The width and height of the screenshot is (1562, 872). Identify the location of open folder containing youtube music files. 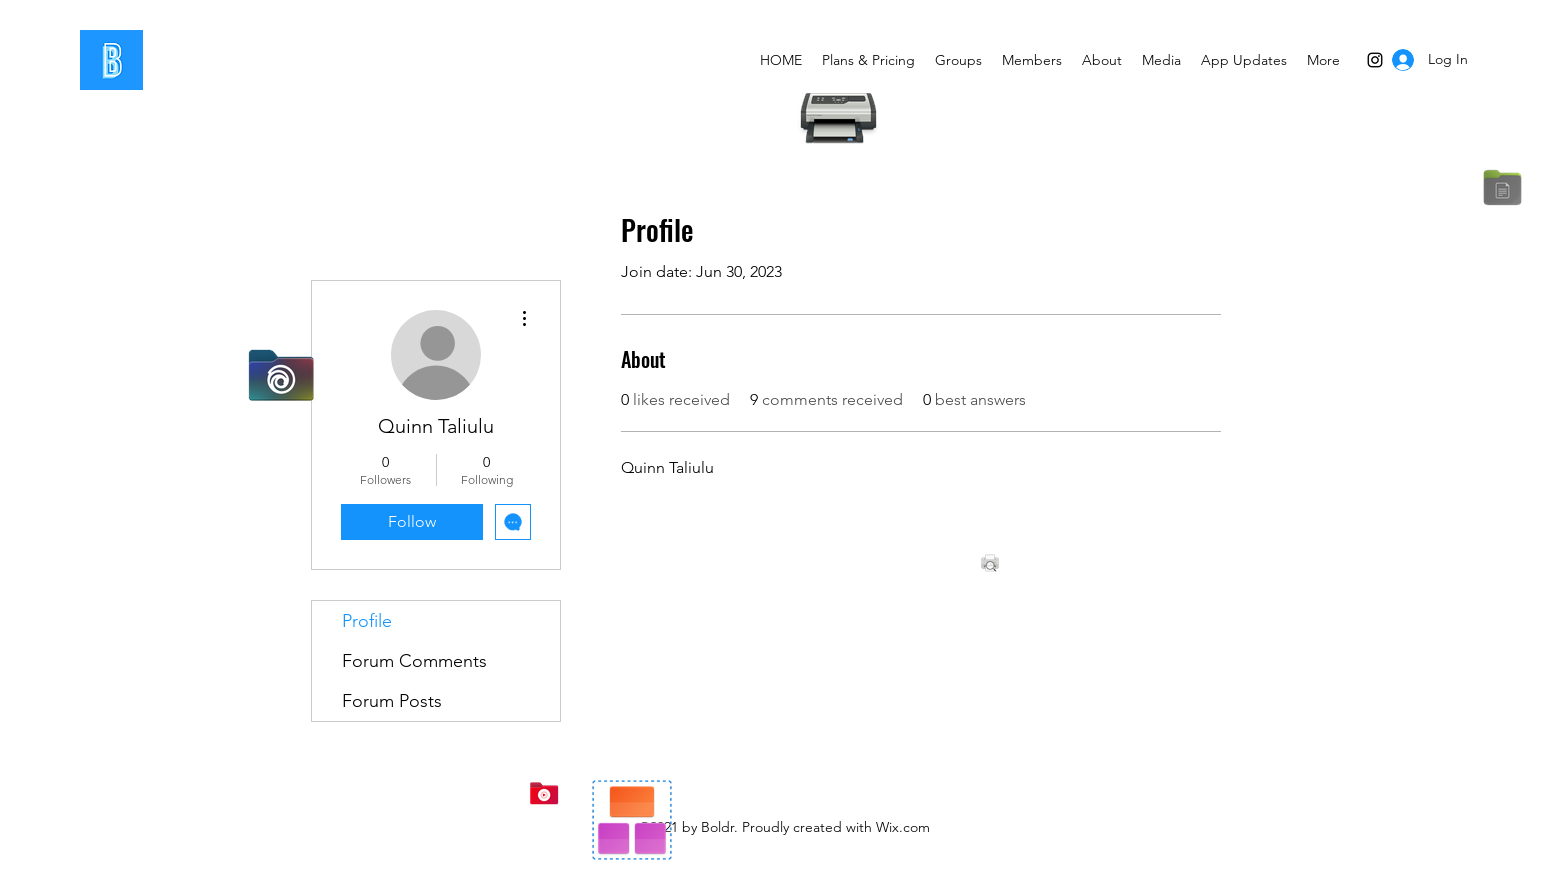
(544, 794).